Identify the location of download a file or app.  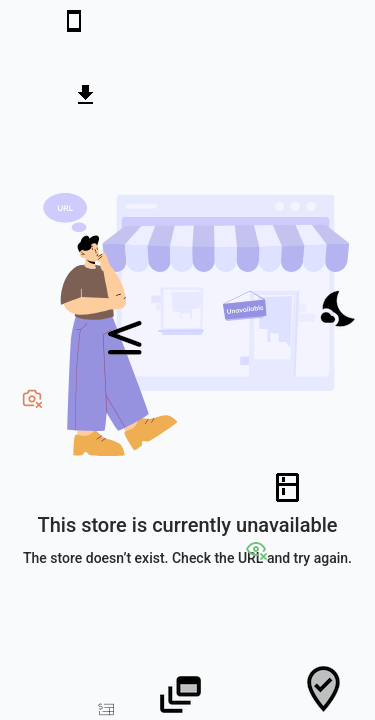
(85, 95).